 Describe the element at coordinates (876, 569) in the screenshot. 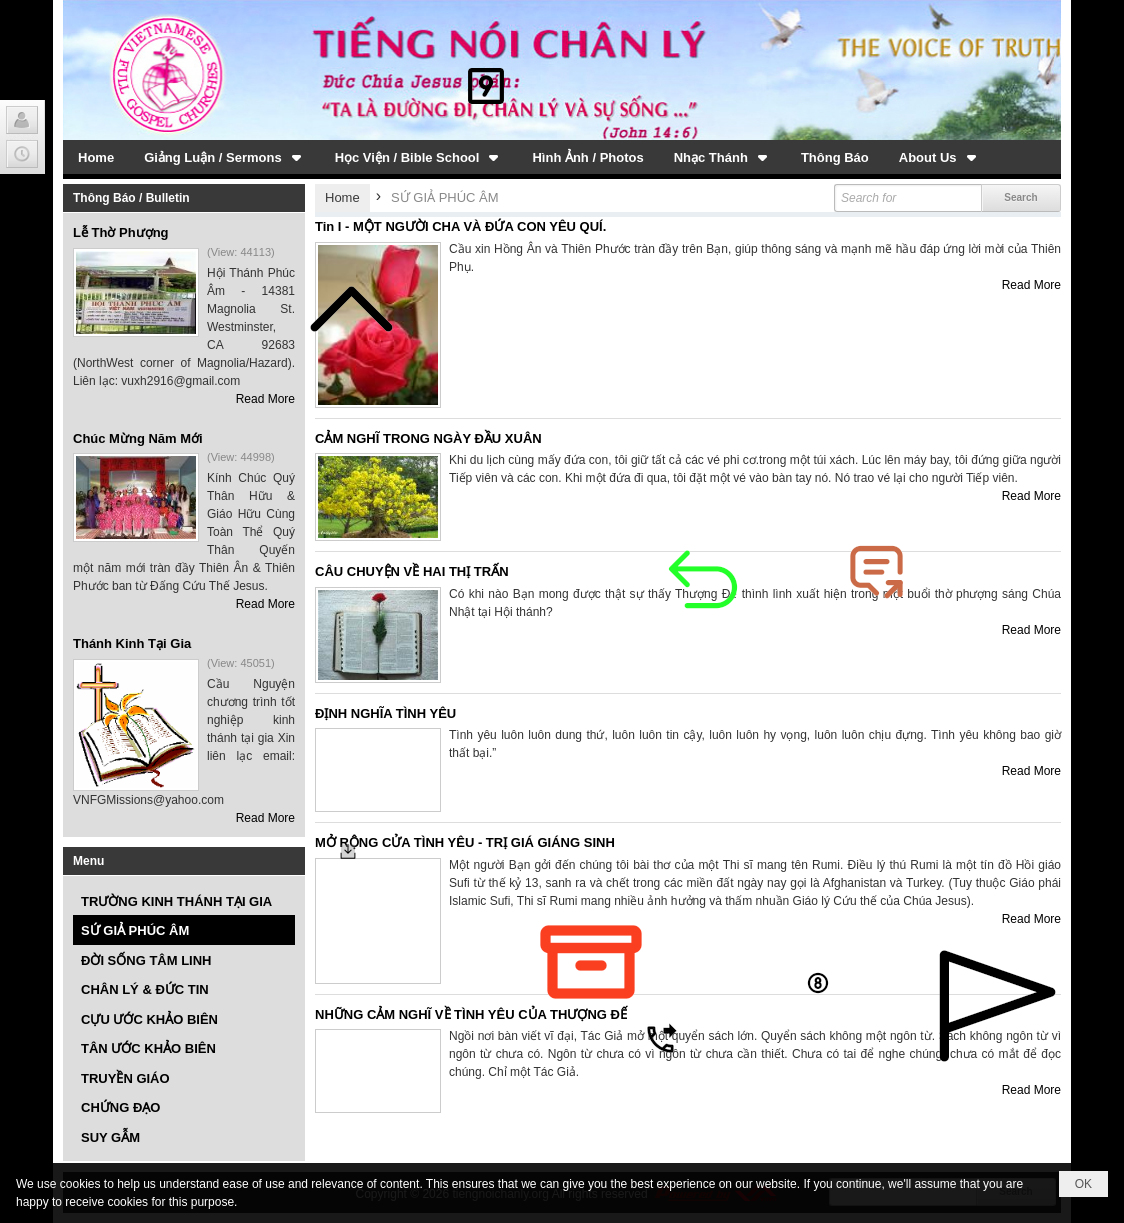

I see `share a message or conversation` at that location.